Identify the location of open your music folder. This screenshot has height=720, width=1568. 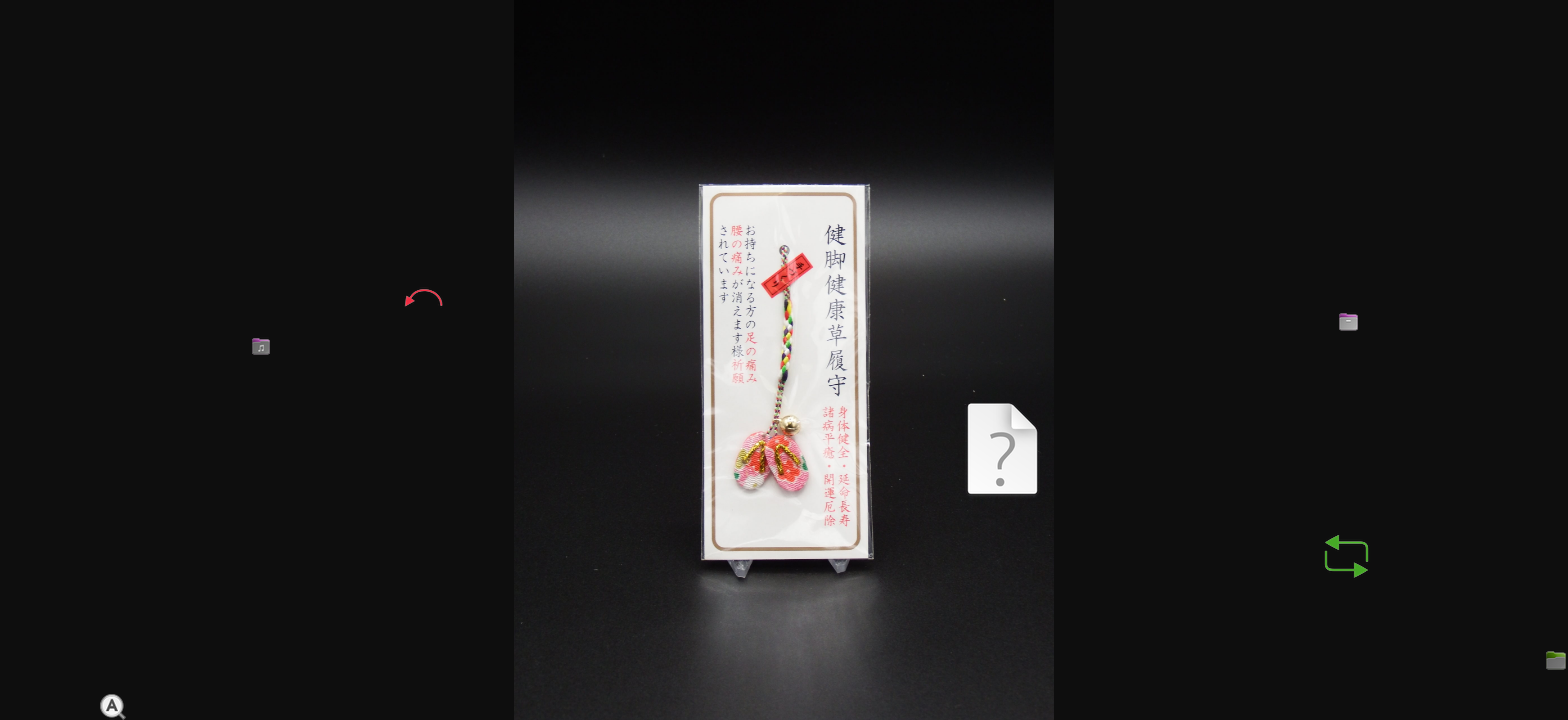
(261, 346).